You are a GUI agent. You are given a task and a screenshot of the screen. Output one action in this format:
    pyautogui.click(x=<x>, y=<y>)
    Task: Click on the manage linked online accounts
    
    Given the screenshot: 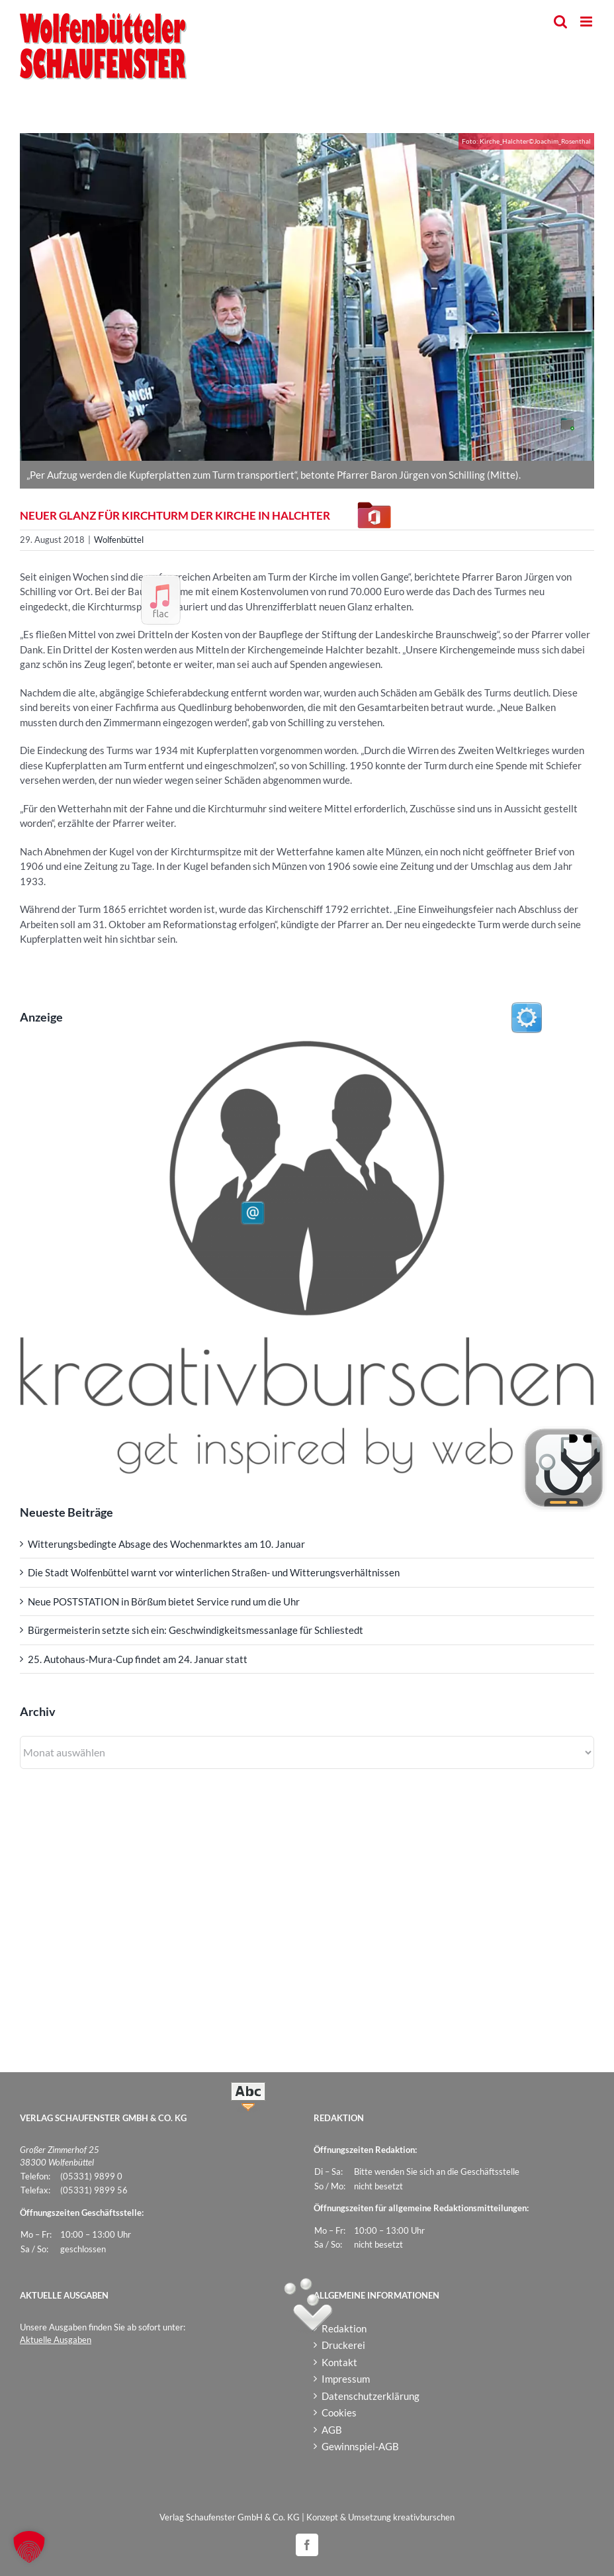 What is the action you would take?
    pyautogui.click(x=253, y=1213)
    